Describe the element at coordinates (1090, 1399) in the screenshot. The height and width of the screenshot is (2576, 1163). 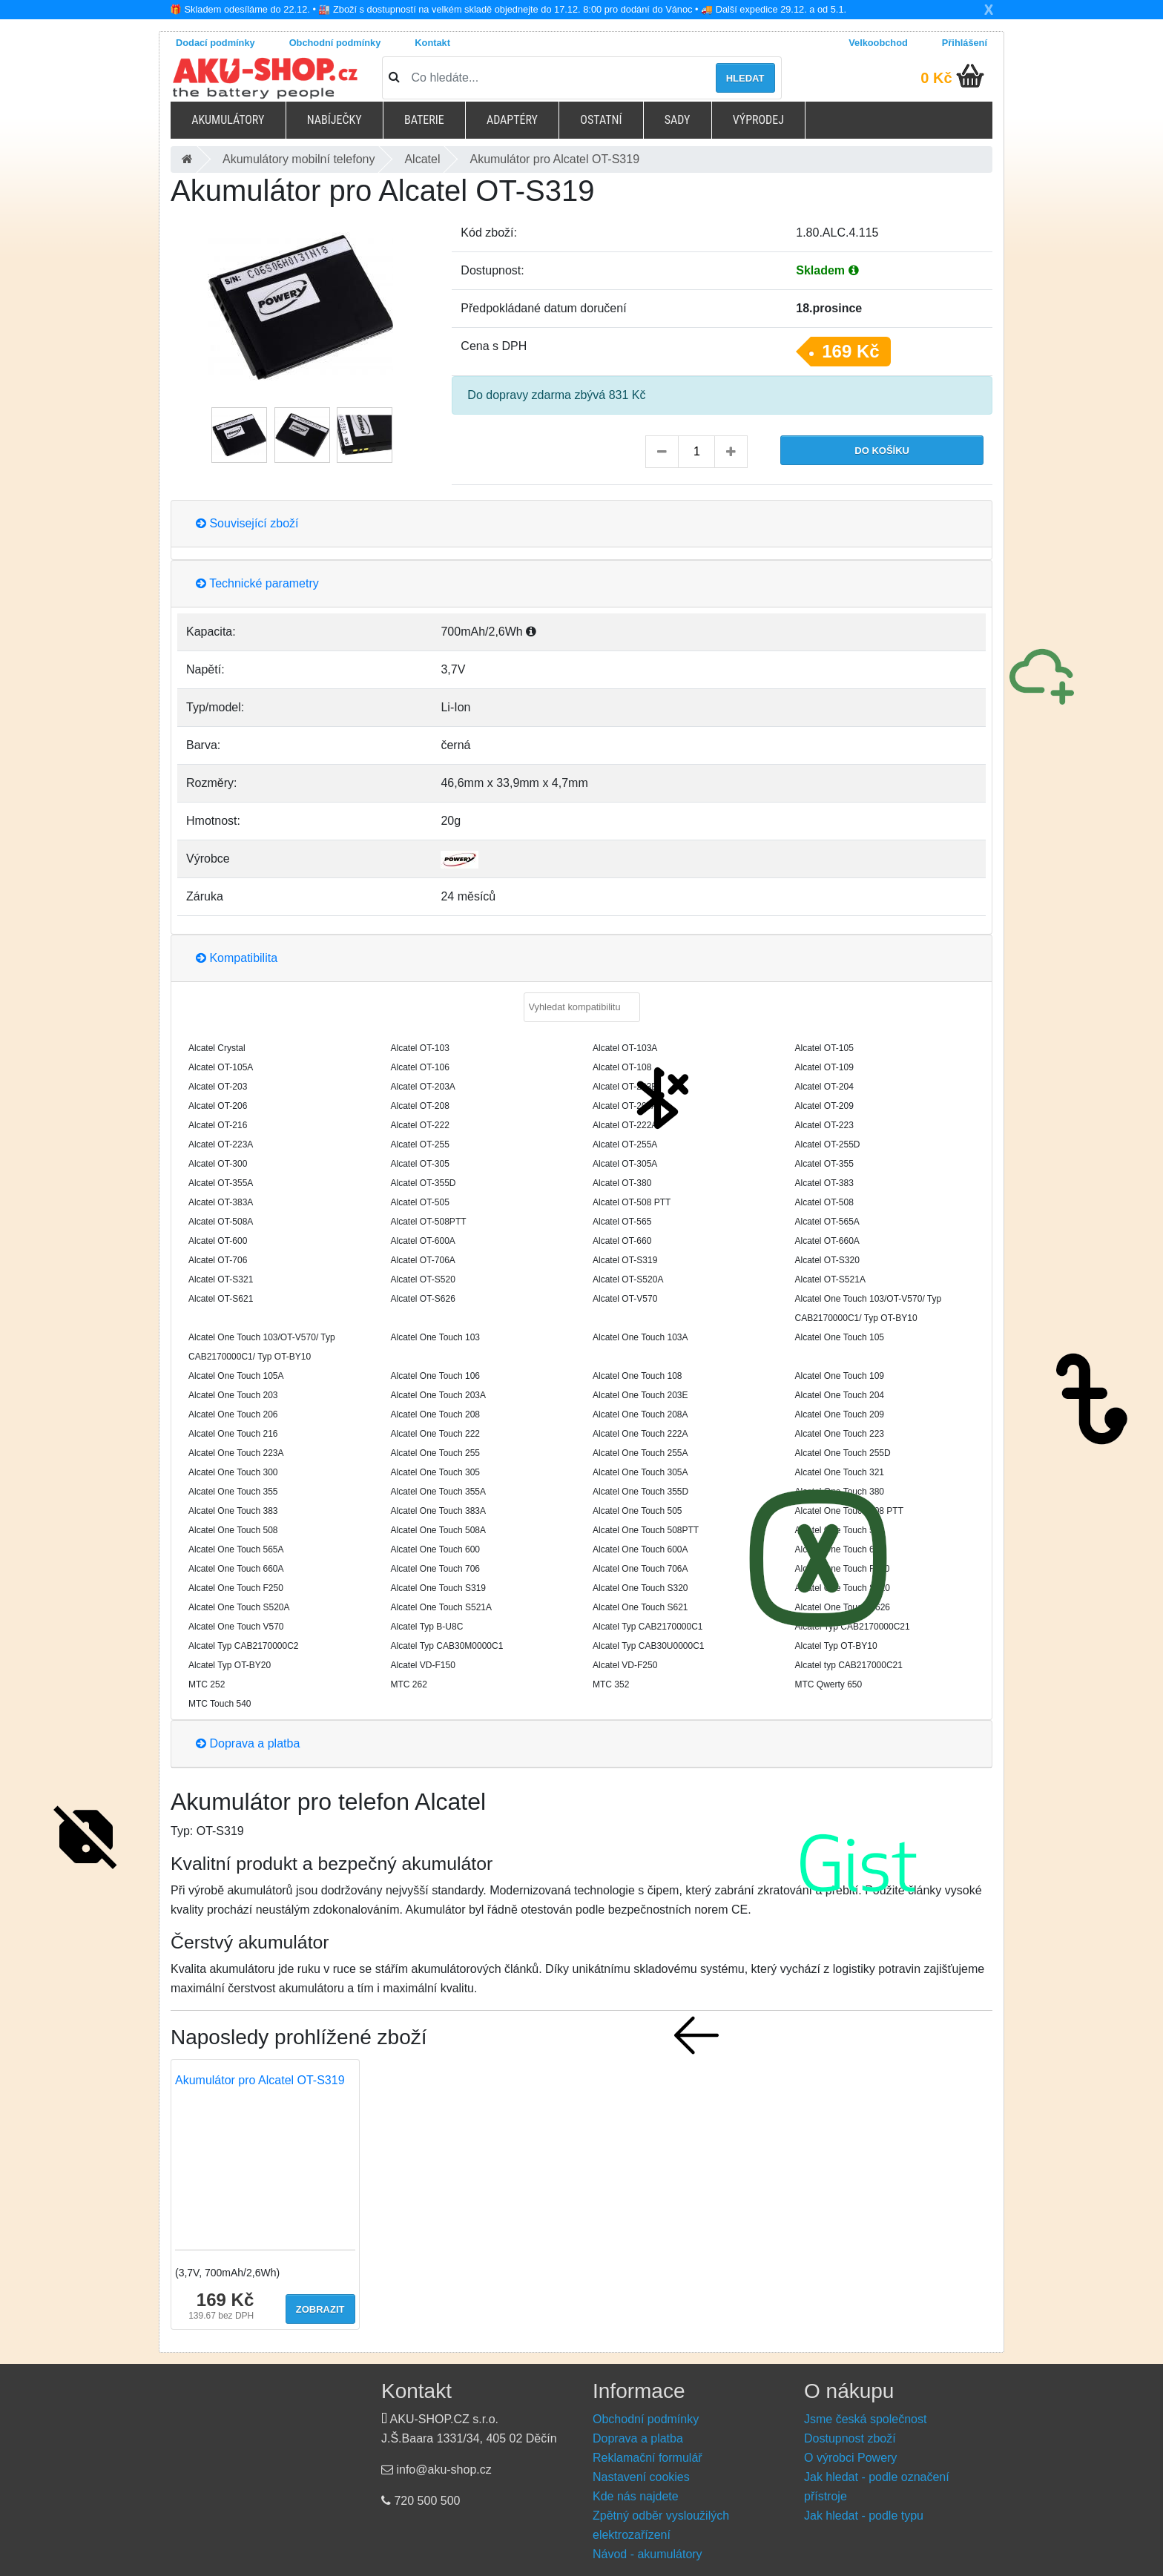
I see `indicates bangladeshi taka currency` at that location.